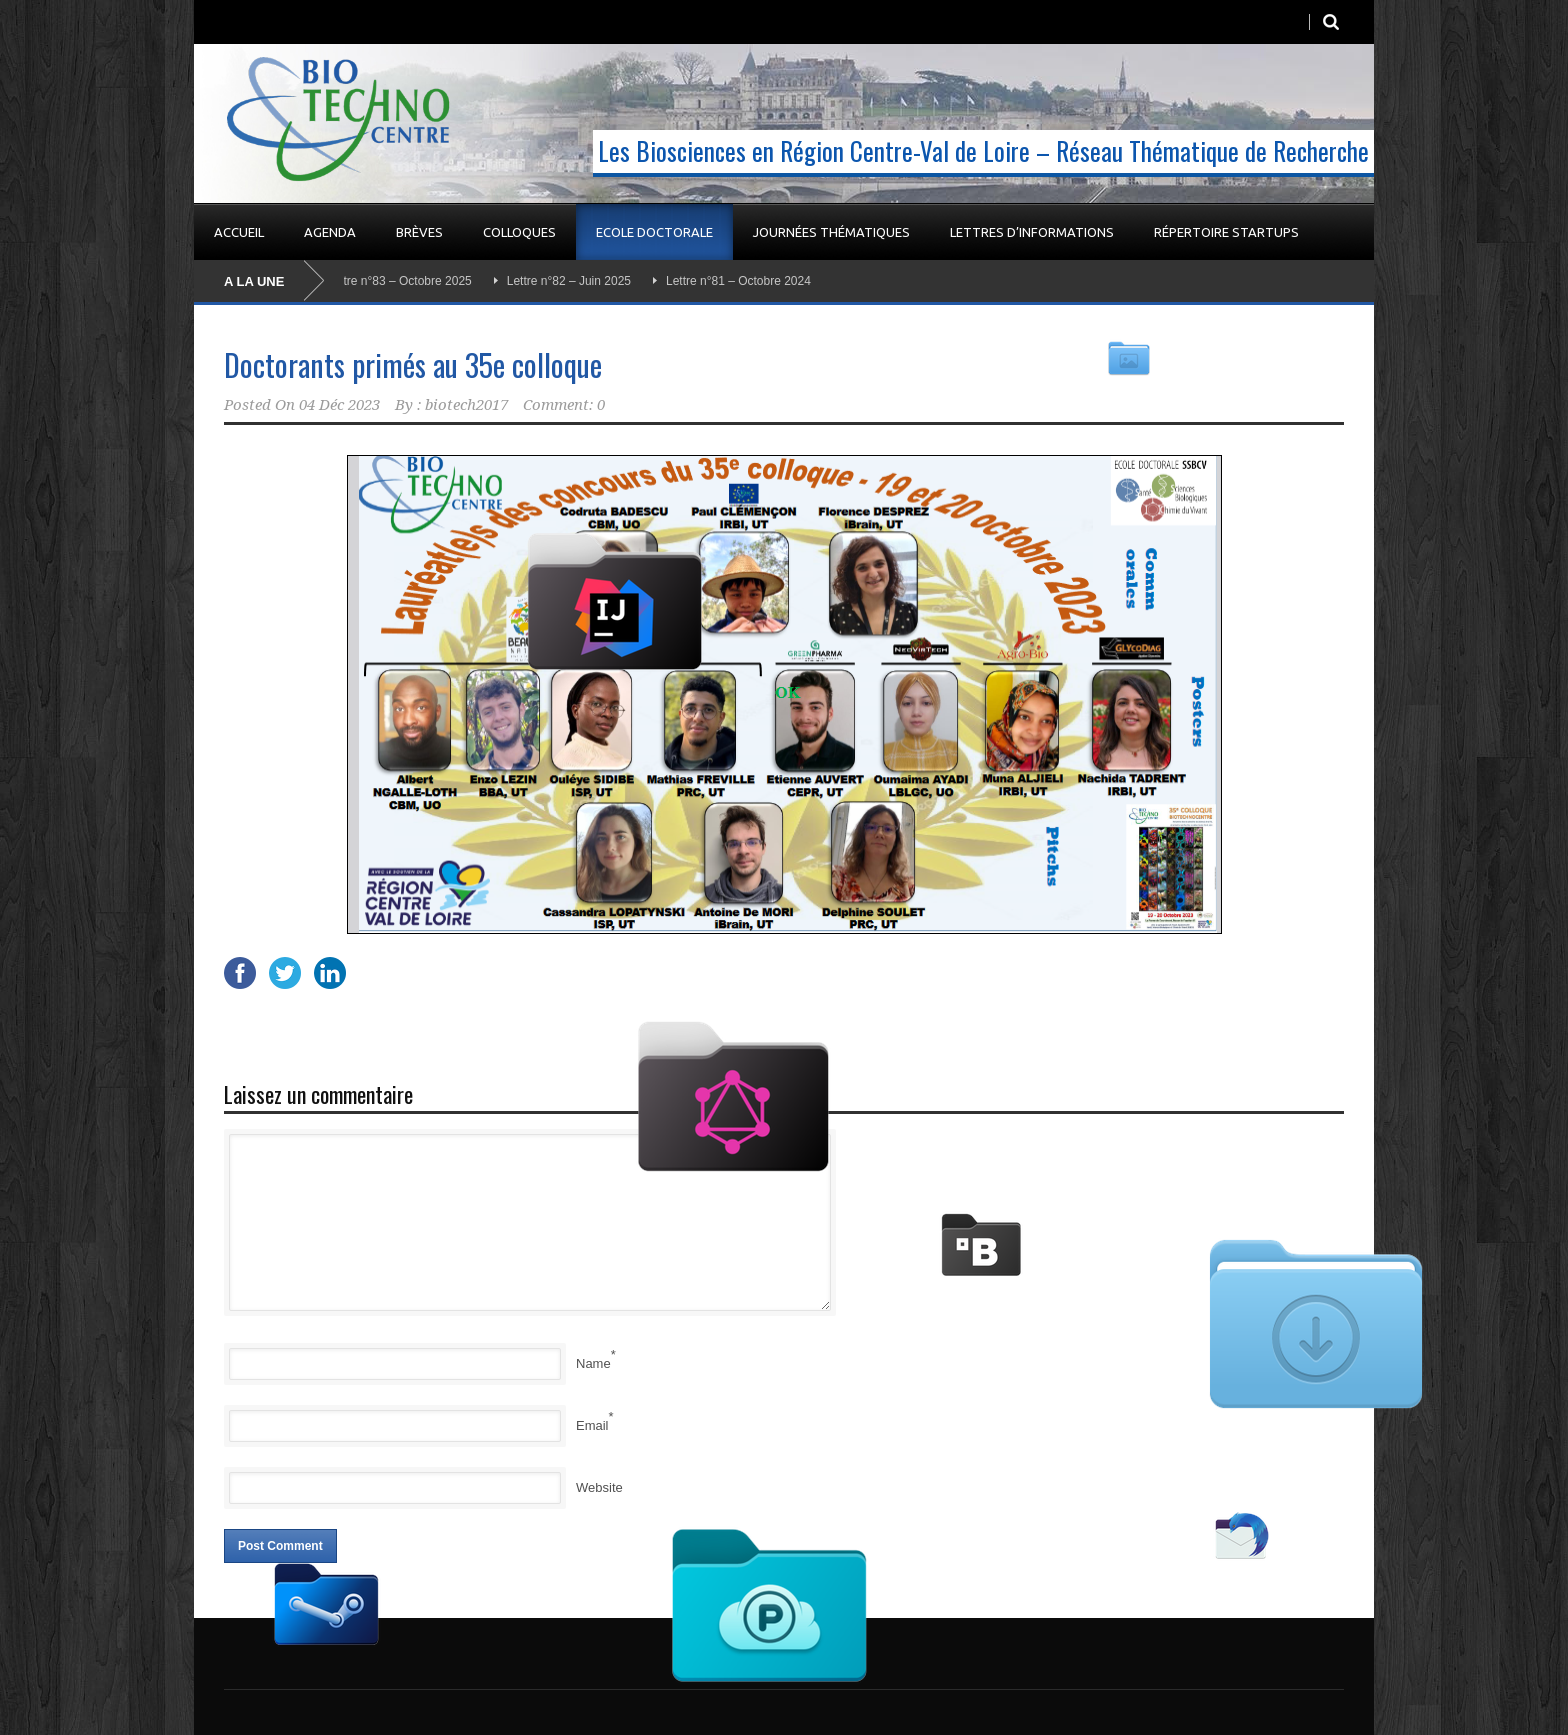 This screenshot has height=1735, width=1568. I want to click on open bethesda.net game files folder, so click(981, 1247).